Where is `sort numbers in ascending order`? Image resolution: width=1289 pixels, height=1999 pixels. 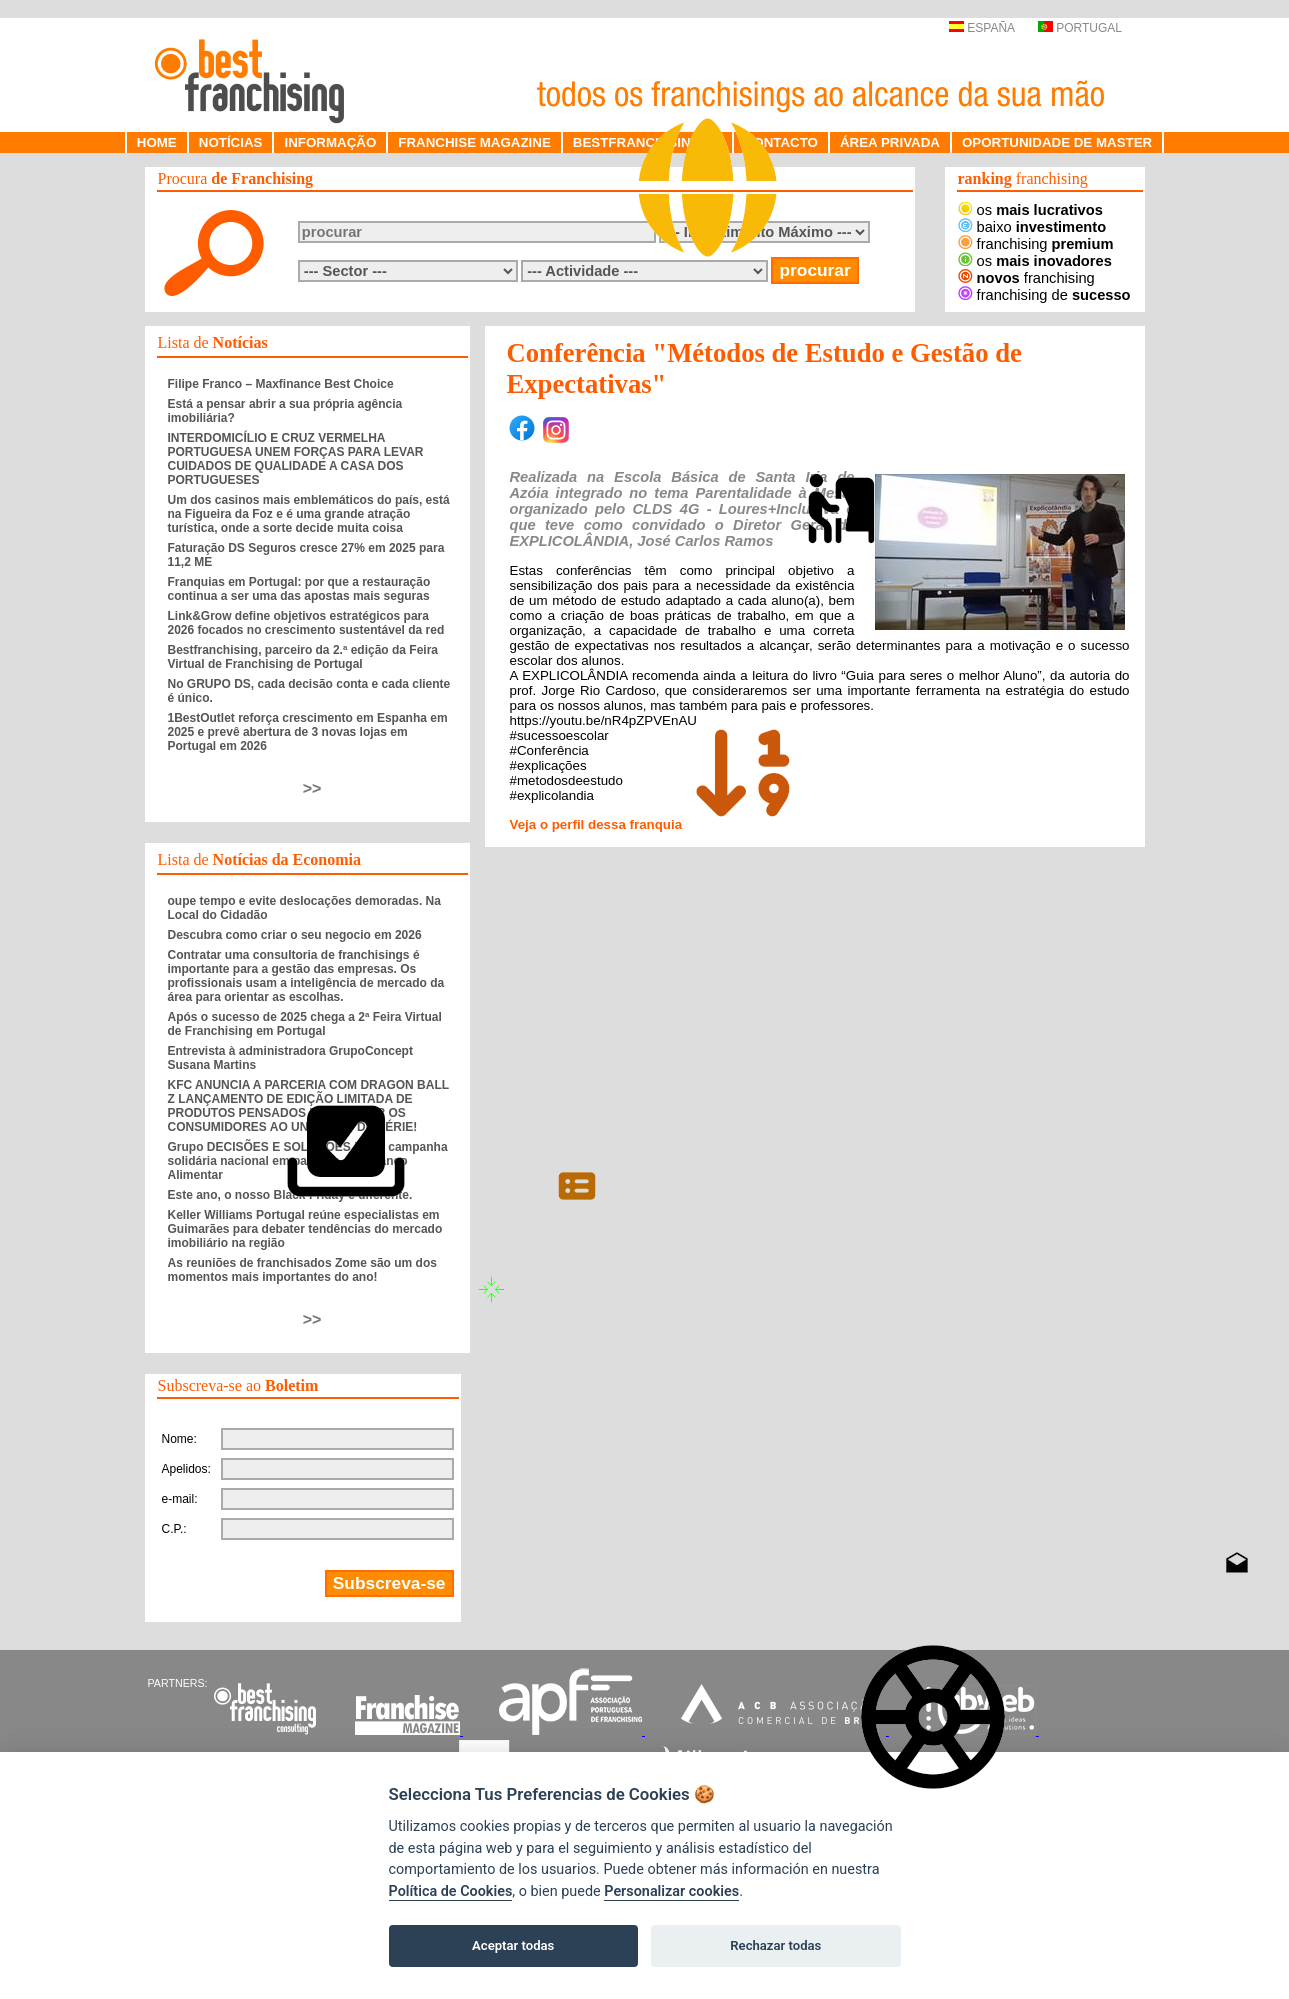
sort numbers in ascending order is located at coordinates (746, 773).